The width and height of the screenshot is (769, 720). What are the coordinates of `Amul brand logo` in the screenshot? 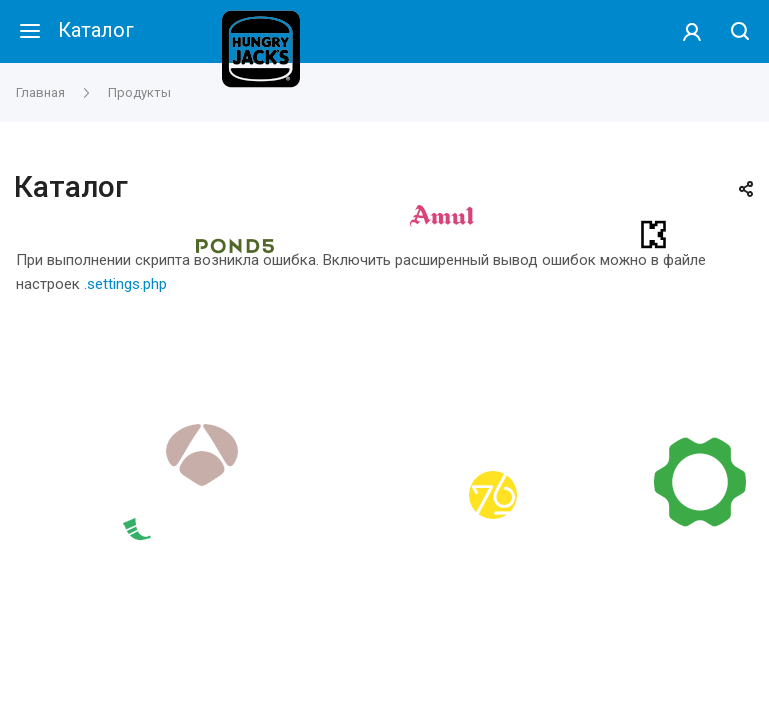 It's located at (442, 216).